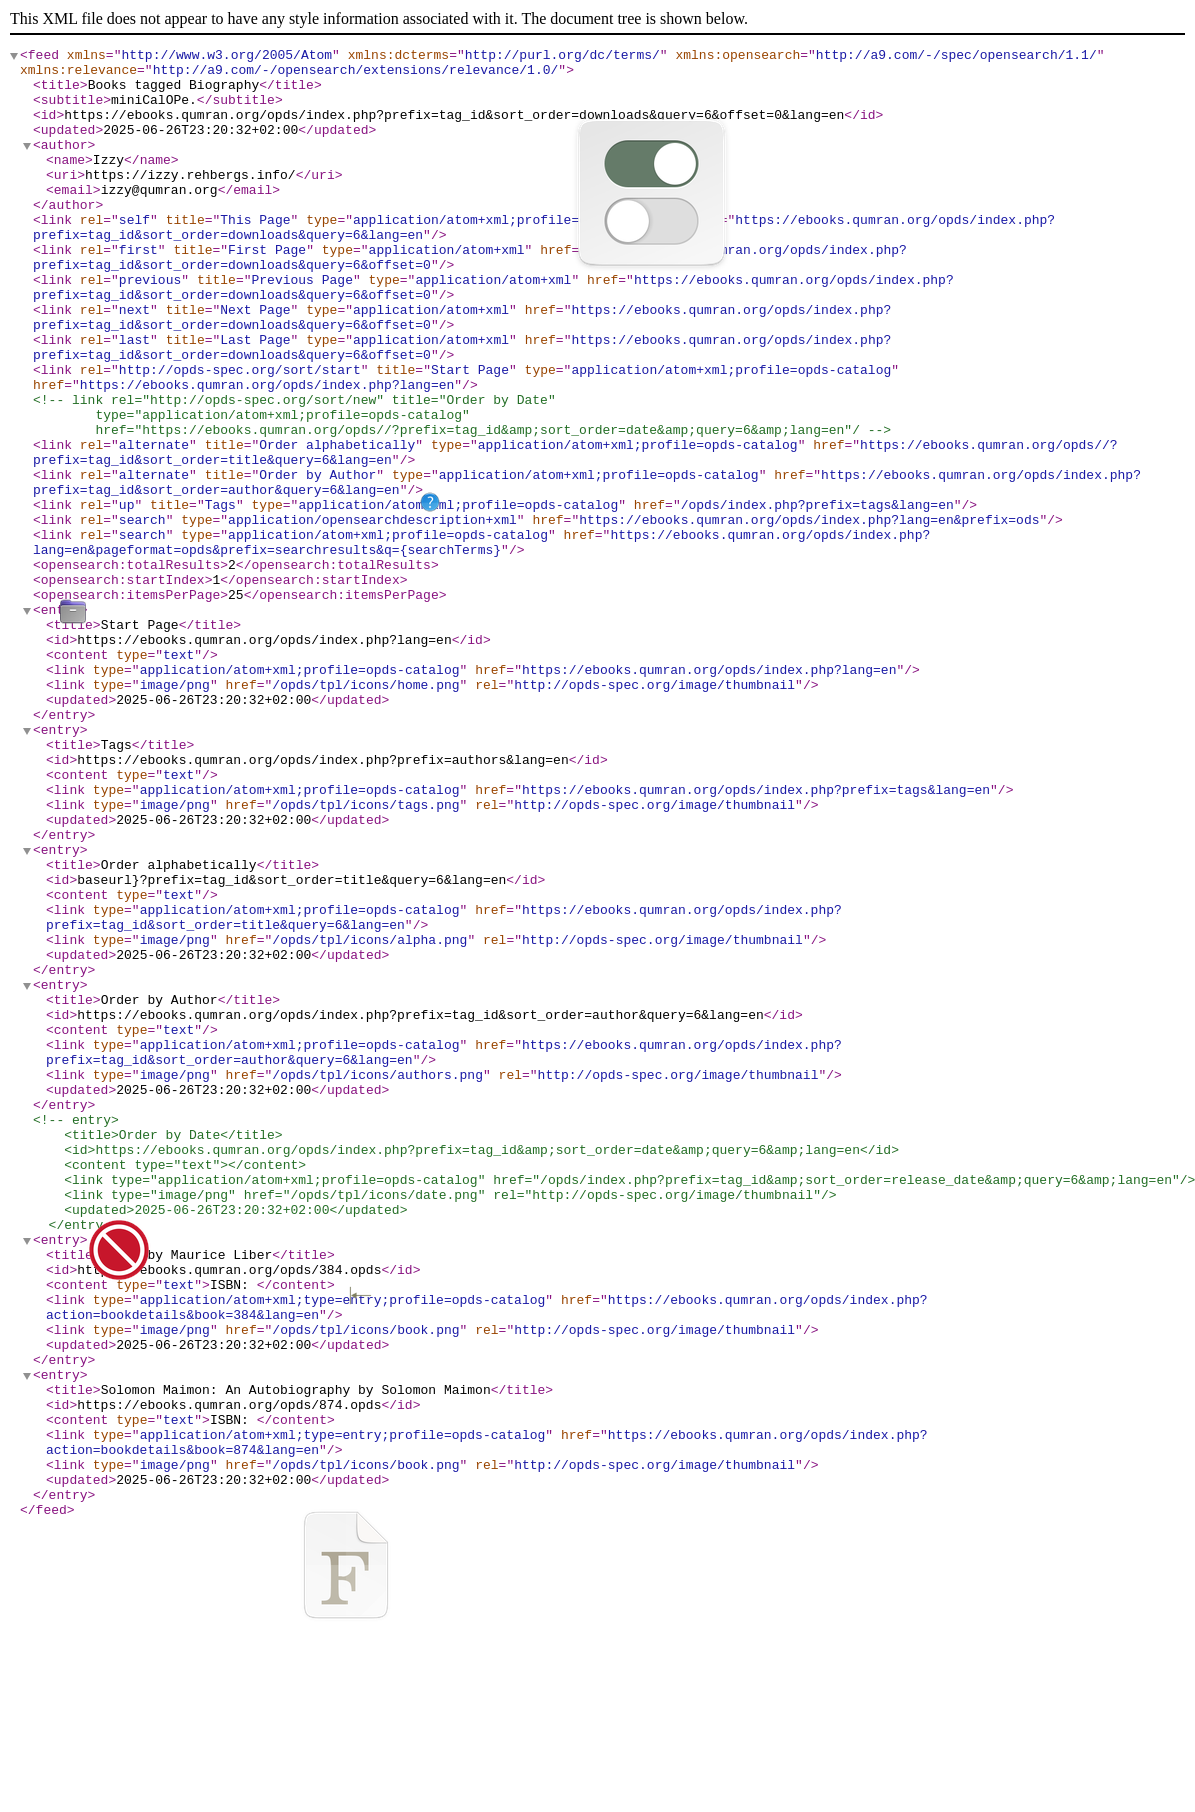 This screenshot has width=1195, height=1812. I want to click on go to the first item in a list or sequence, so click(360, 1295).